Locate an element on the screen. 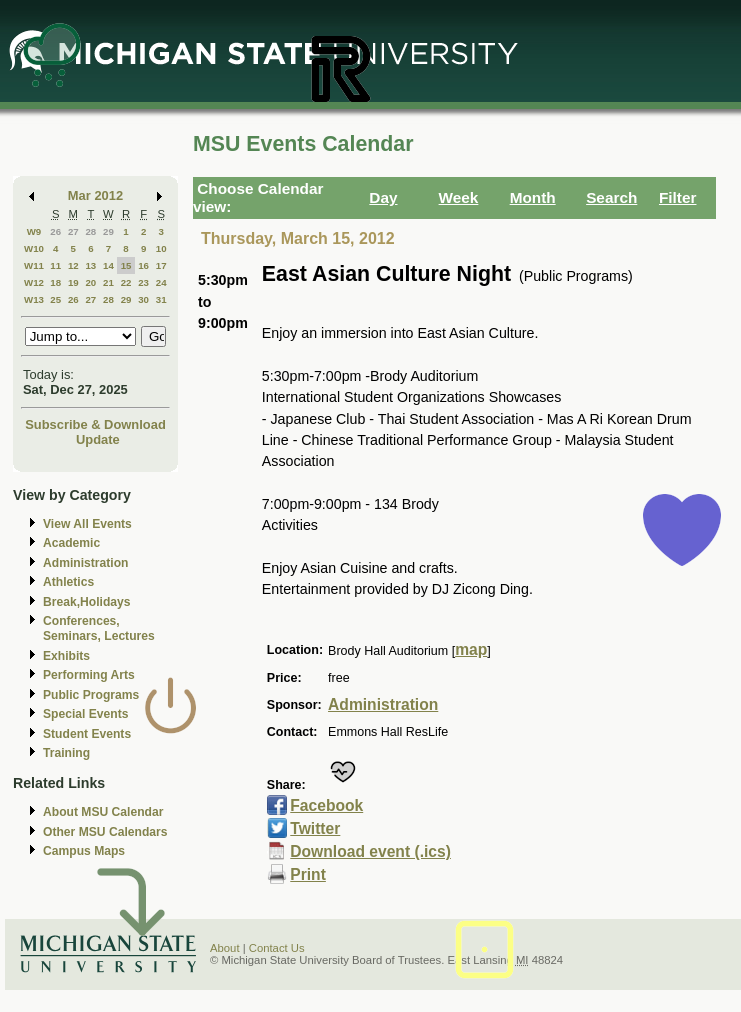 The image size is (741, 1012). turn device on or off is located at coordinates (170, 705).